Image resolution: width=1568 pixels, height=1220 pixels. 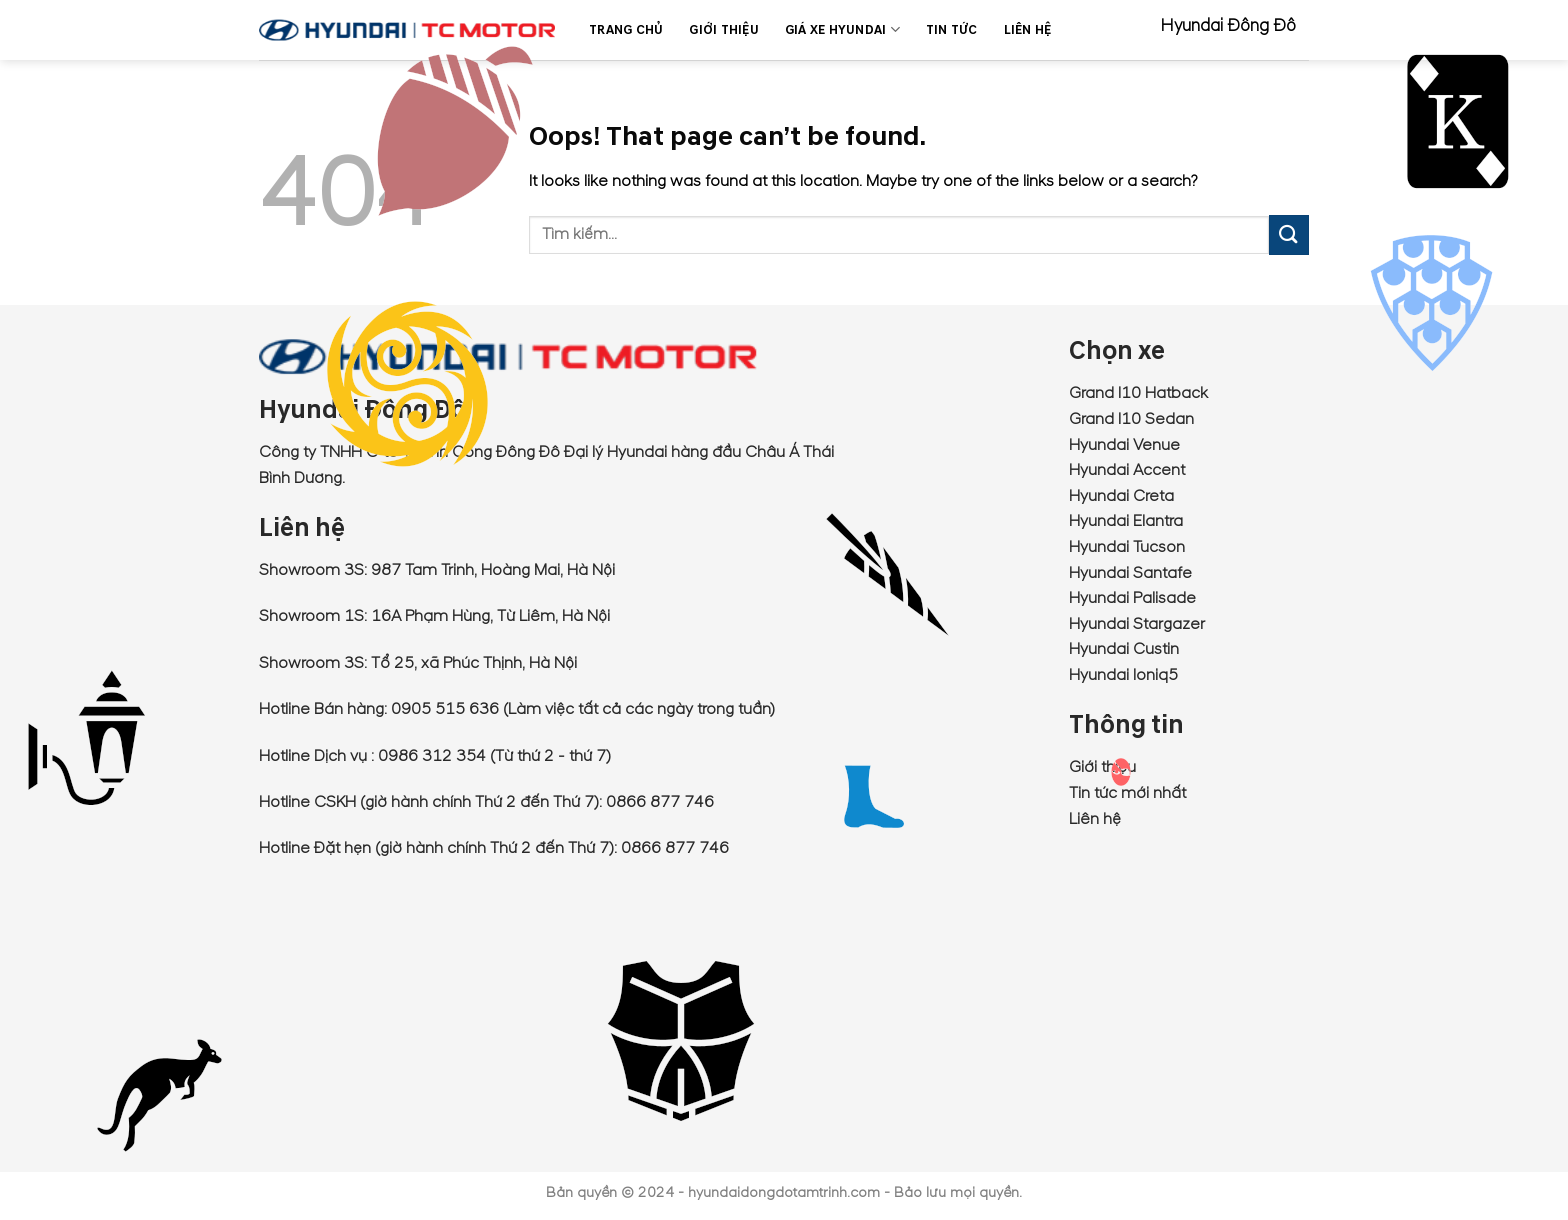 What do you see at coordinates (872, 796) in the screenshot?
I see `indicates barefoot or no footwear required` at bounding box center [872, 796].